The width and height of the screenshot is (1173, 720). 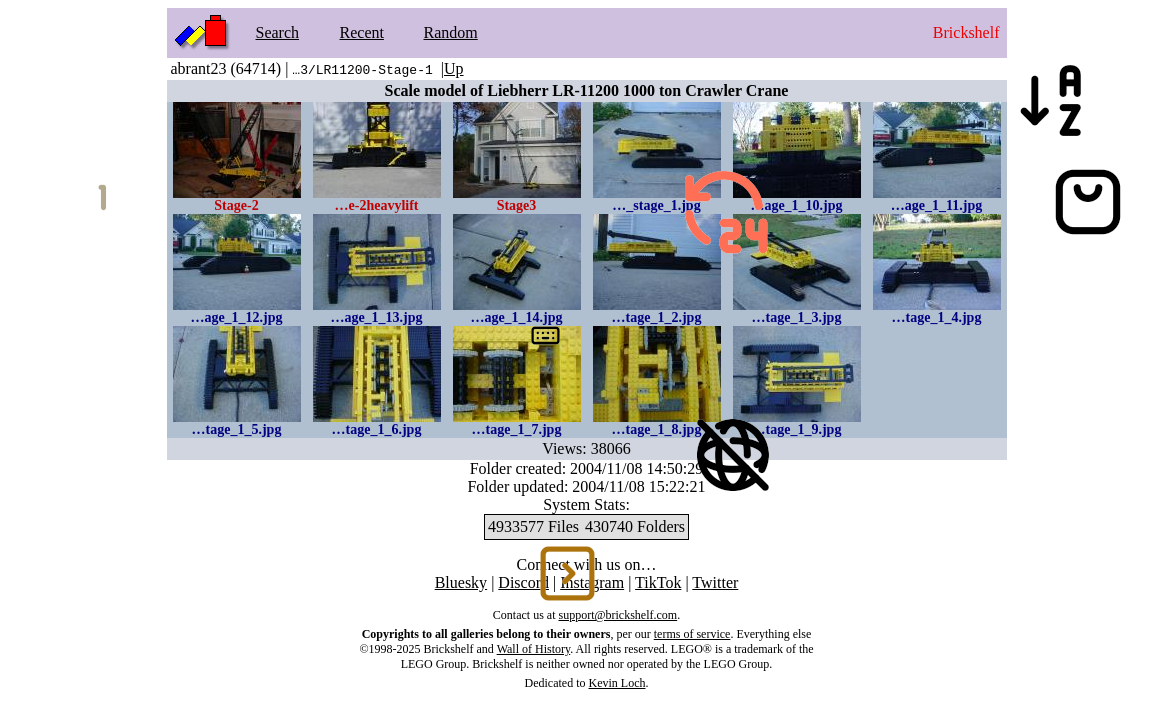 I want to click on 360° view unavailable or disabled, so click(x=733, y=455).